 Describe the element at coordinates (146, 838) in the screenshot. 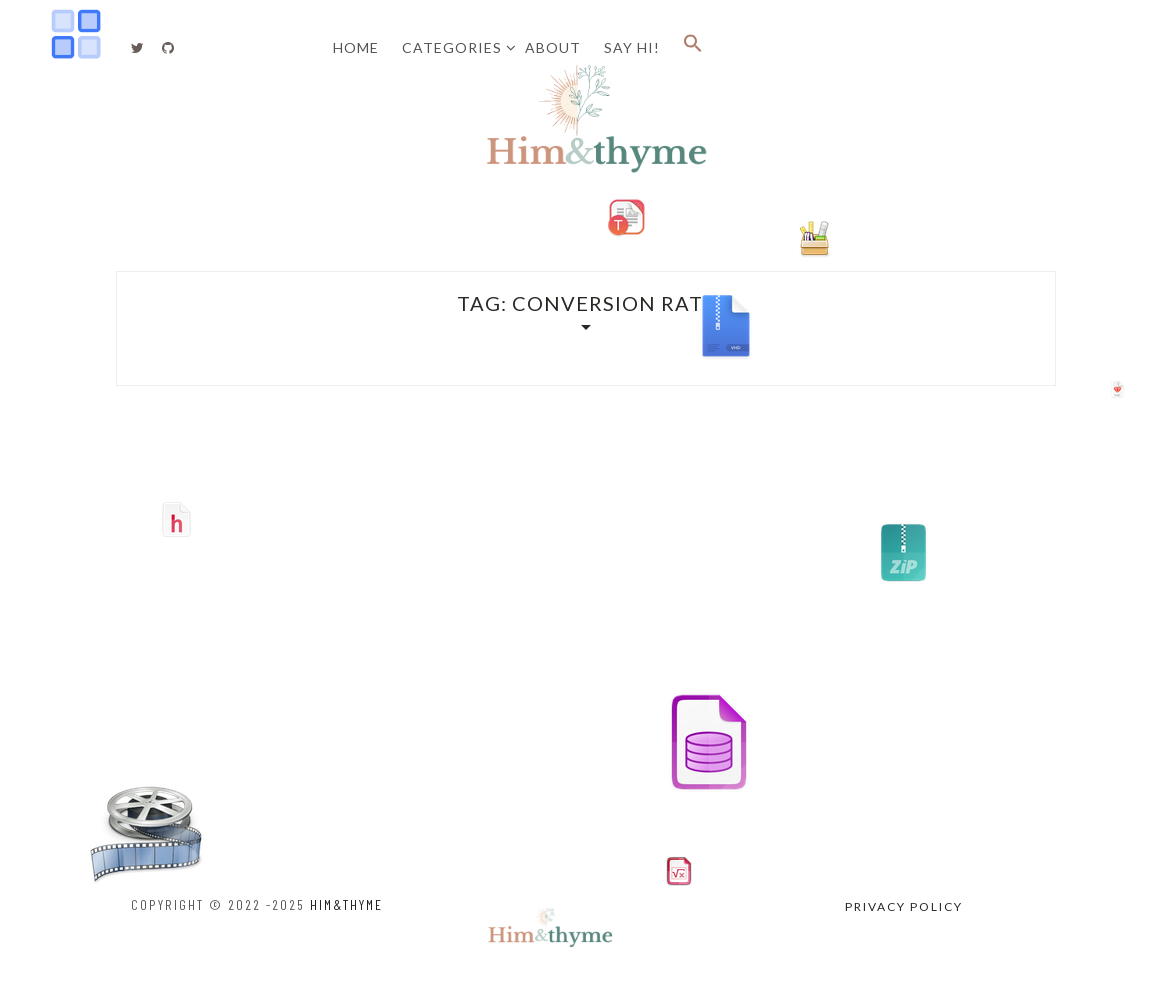

I see `indicates a video file type` at that location.